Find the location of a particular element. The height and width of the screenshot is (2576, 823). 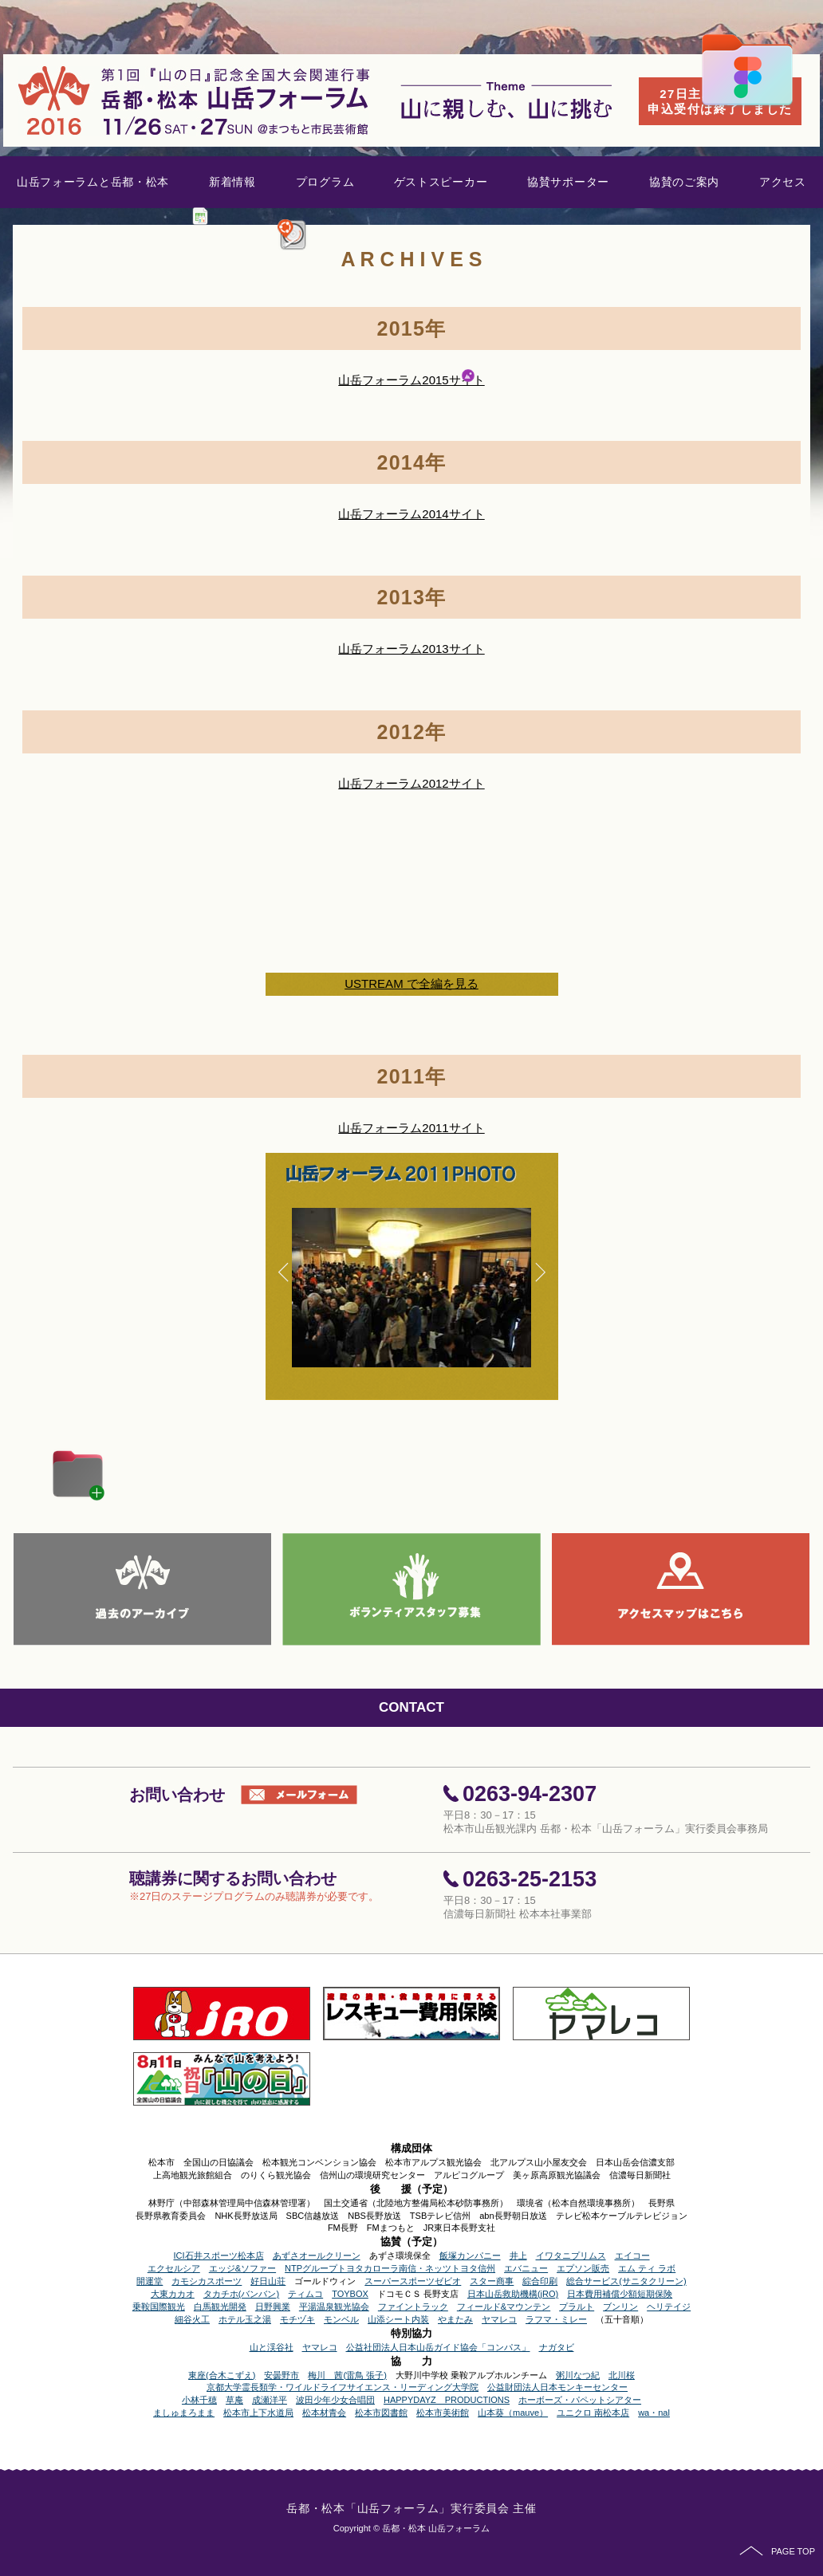

openoffice calc spreadsheet file is located at coordinates (200, 216).